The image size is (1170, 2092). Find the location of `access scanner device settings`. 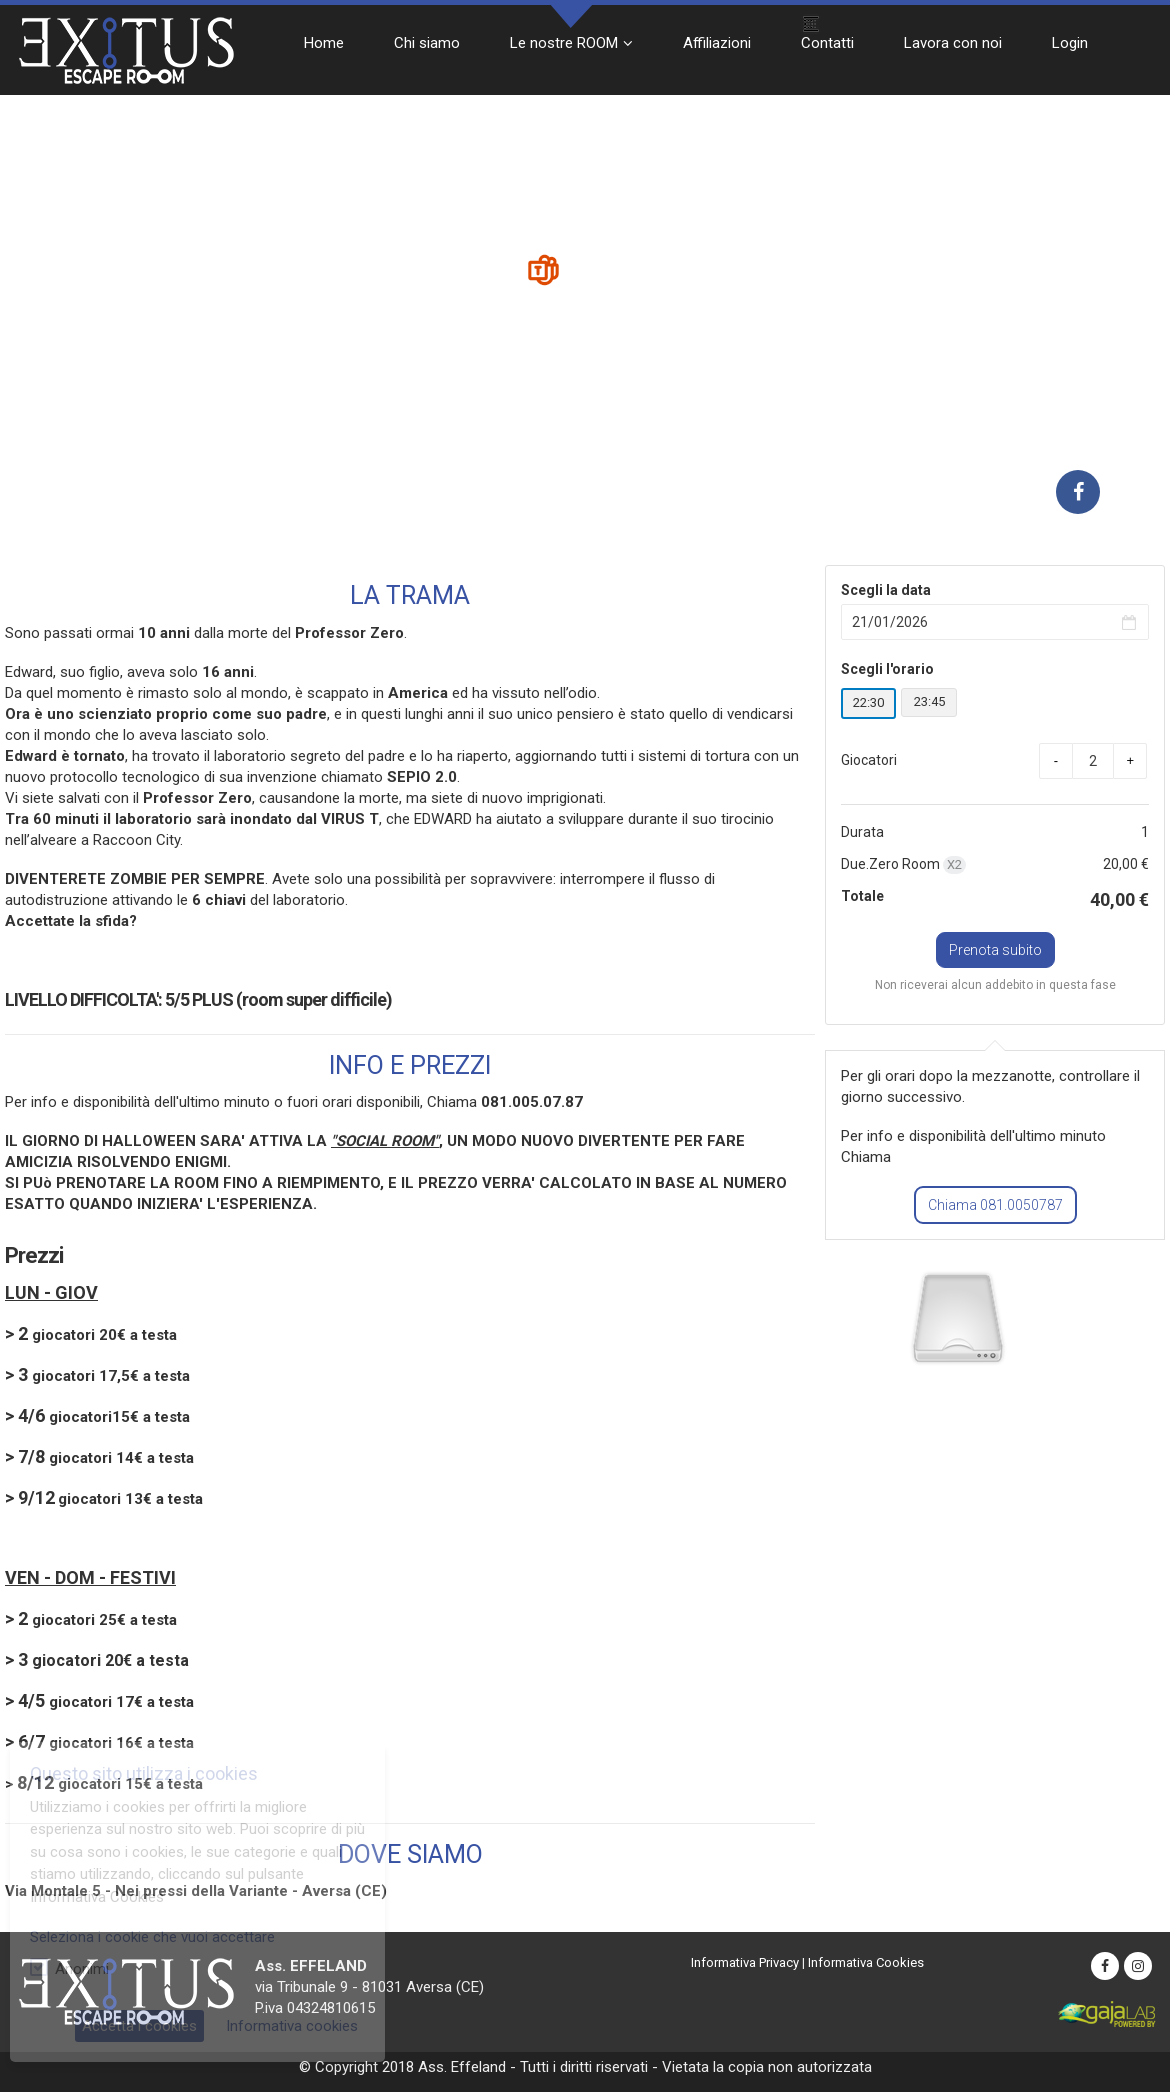

access scanner device settings is located at coordinates (958, 1319).